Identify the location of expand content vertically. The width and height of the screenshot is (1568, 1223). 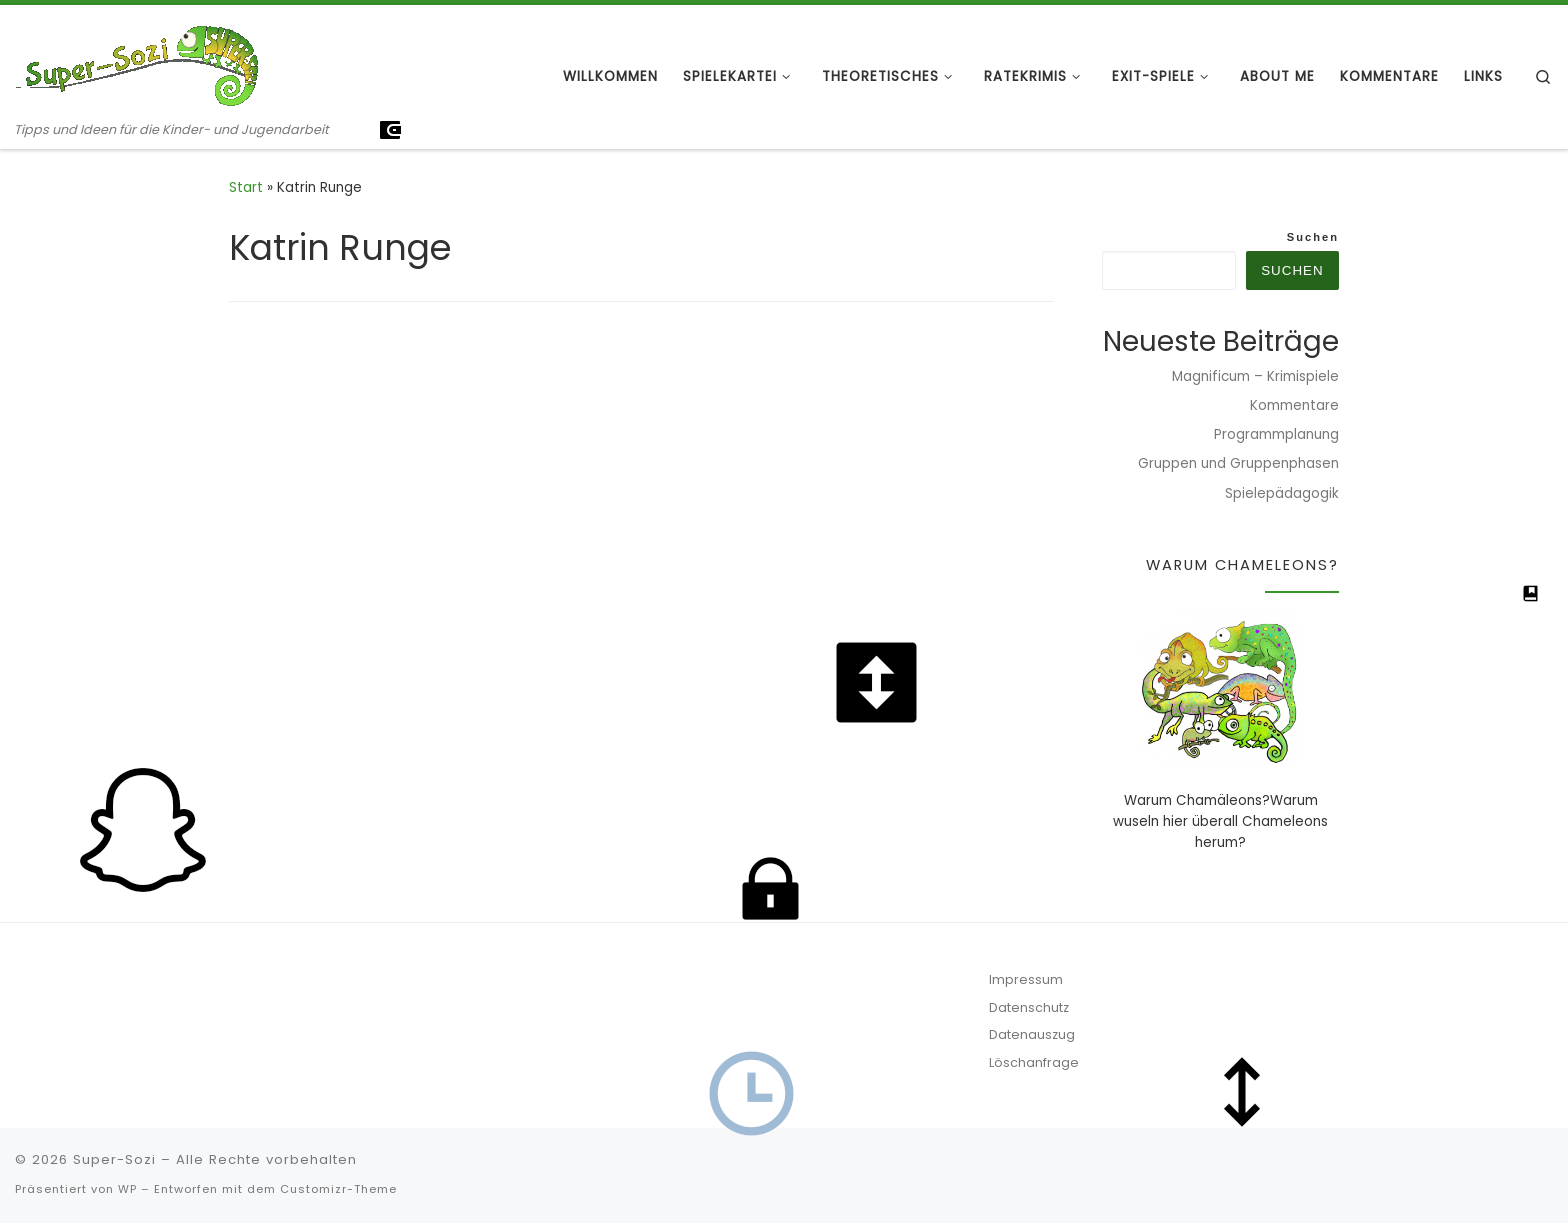
(1242, 1092).